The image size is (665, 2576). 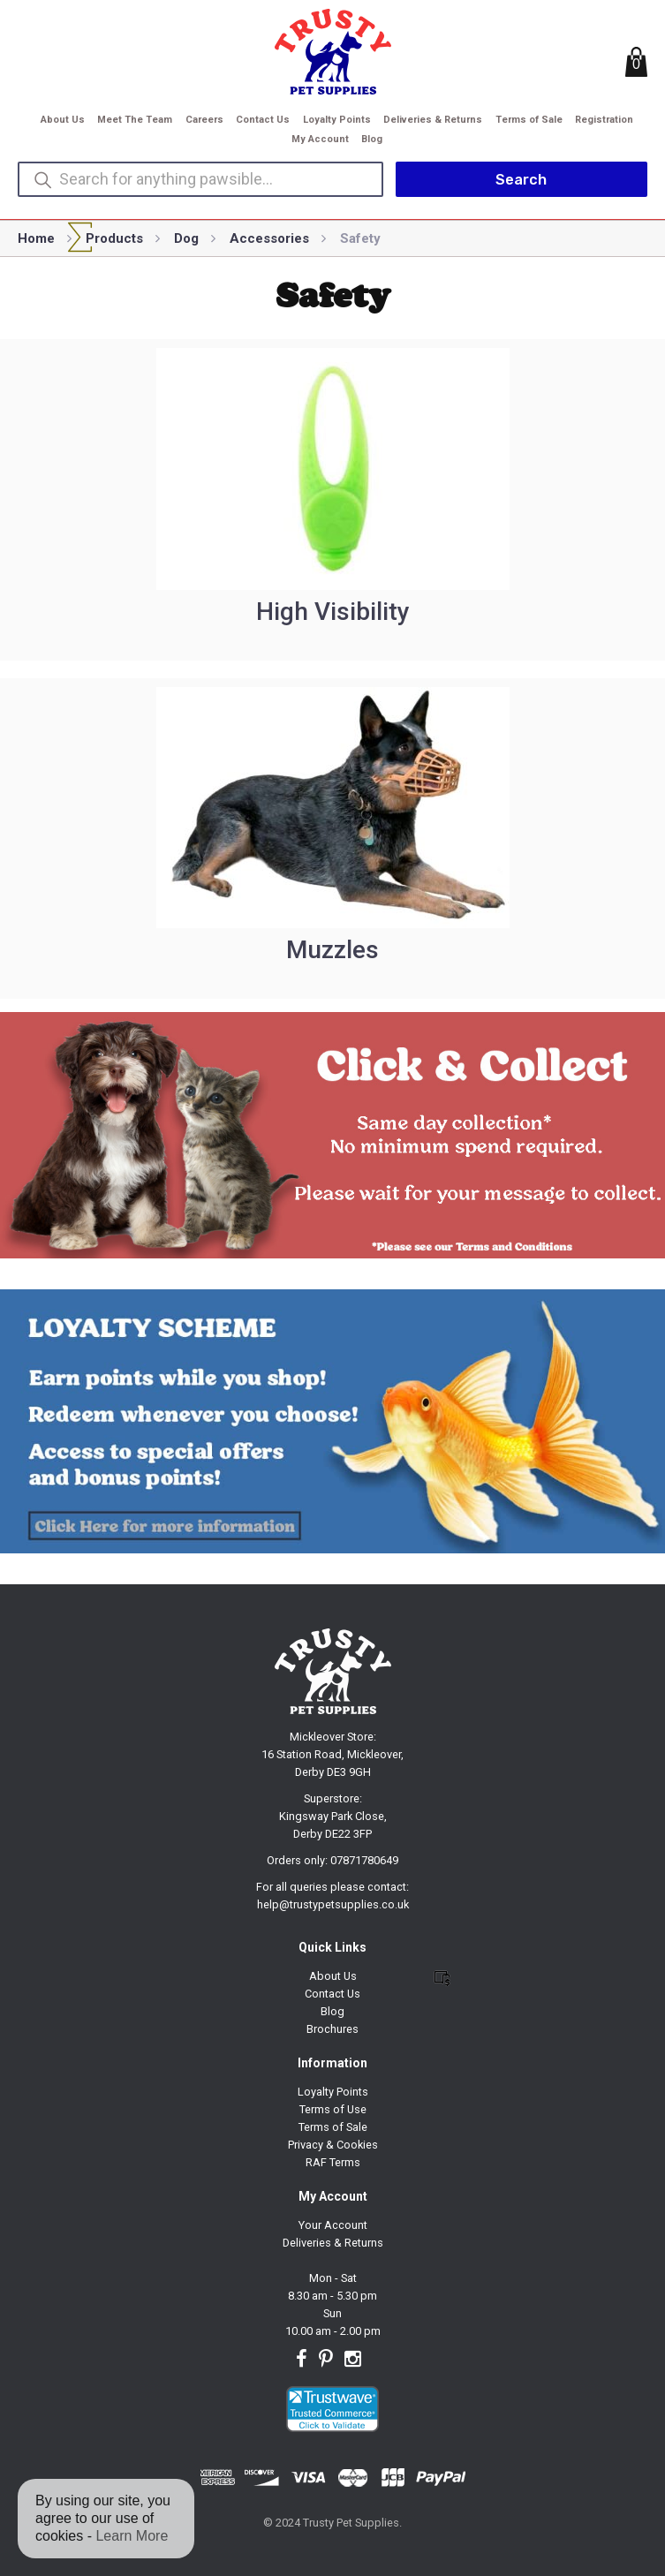 What do you see at coordinates (79, 237) in the screenshot?
I see `calculate sum or total` at bounding box center [79, 237].